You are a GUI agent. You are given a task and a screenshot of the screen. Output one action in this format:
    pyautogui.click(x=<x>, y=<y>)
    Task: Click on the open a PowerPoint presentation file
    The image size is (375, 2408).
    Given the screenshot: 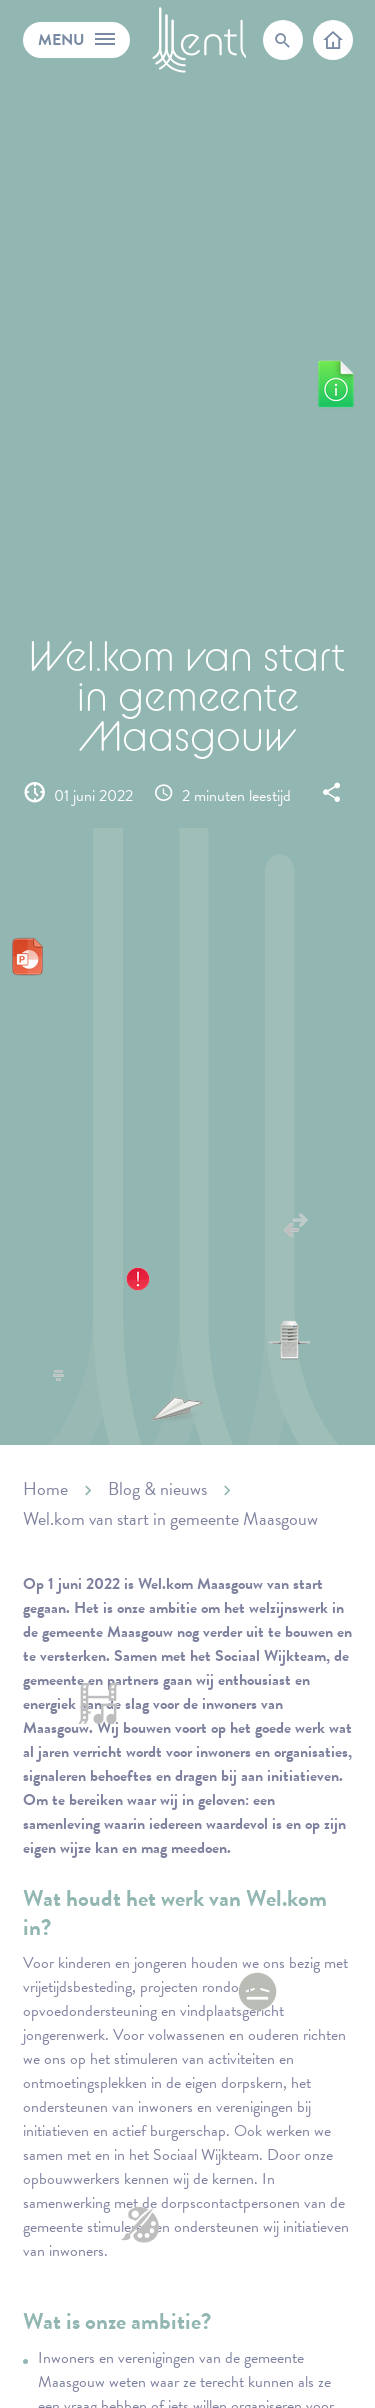 What is the action you would take?
    pyautogui.click(x=27, y=956)
    